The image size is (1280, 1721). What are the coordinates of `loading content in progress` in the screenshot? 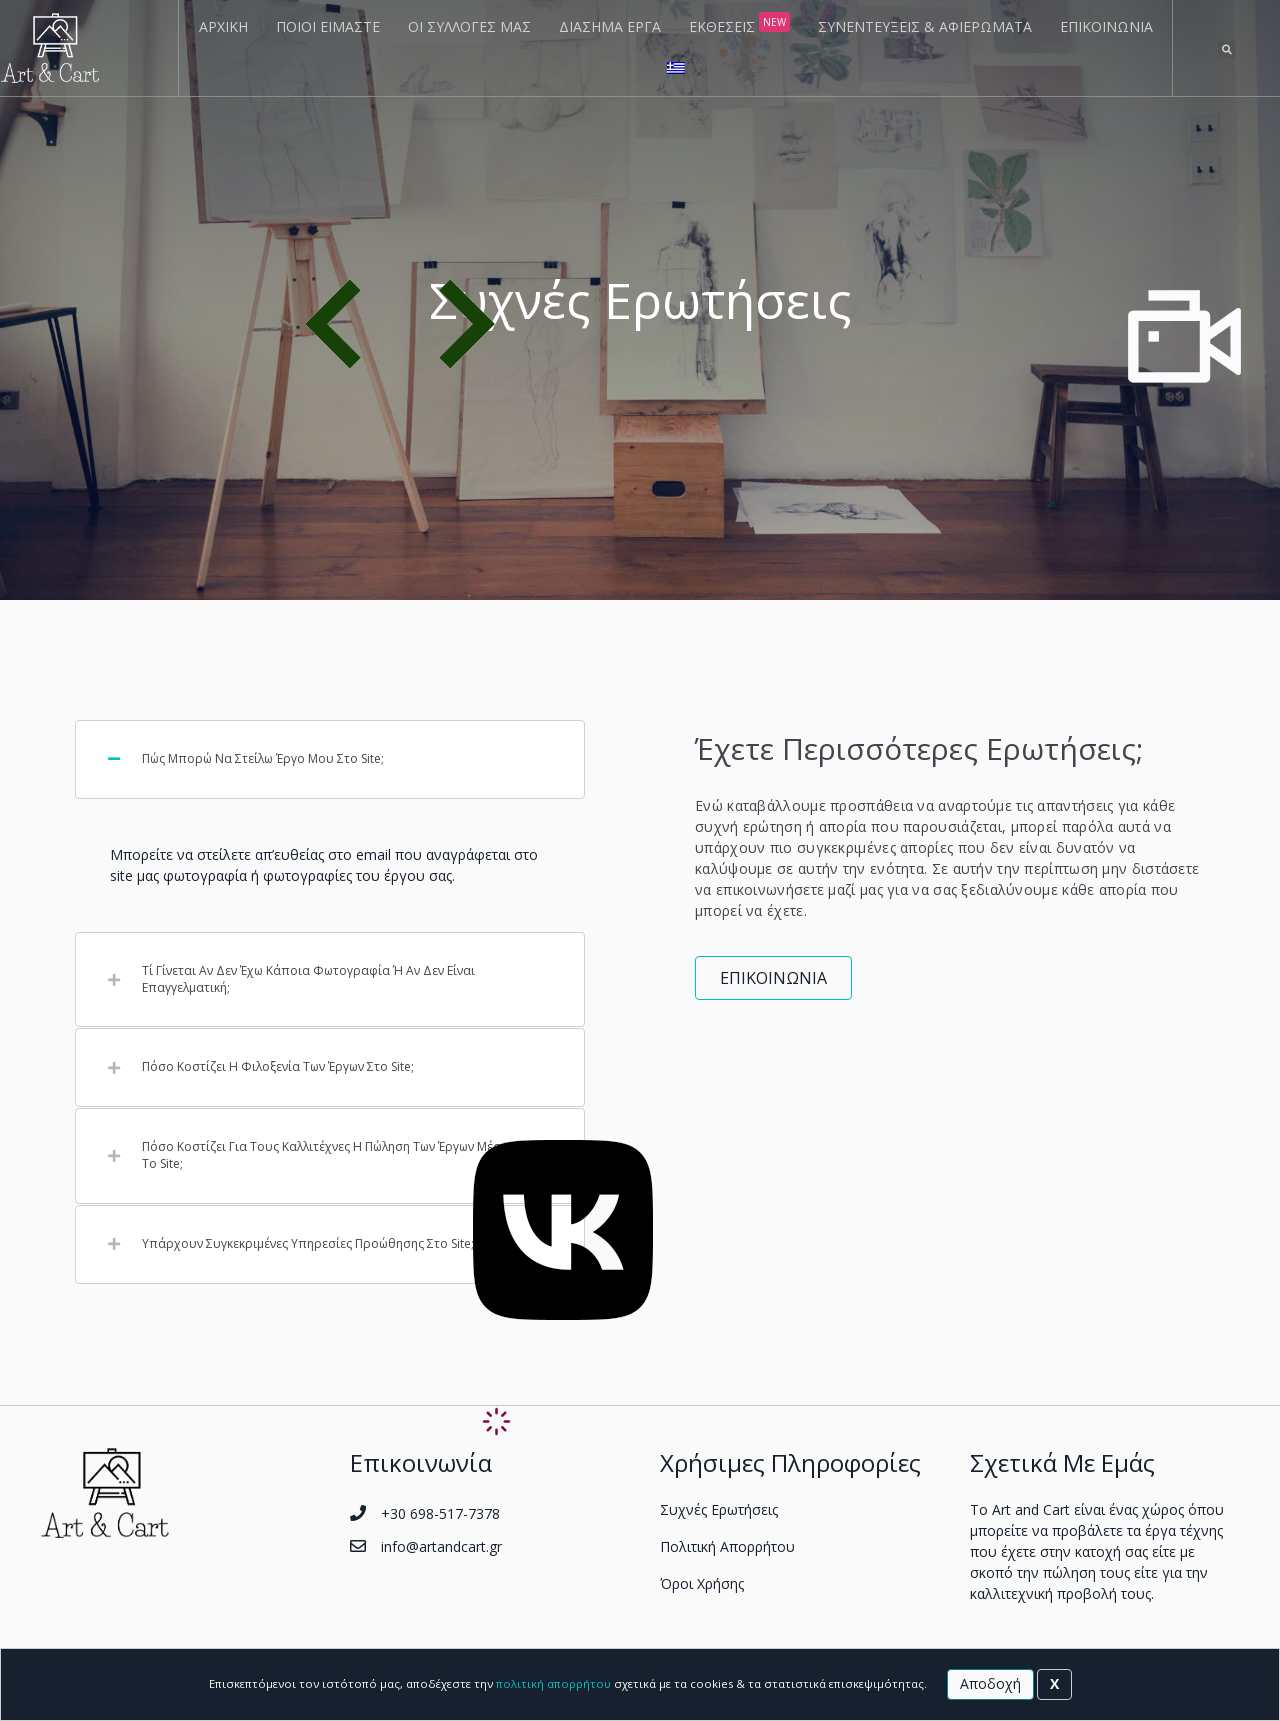 It's located at (496, 1421).